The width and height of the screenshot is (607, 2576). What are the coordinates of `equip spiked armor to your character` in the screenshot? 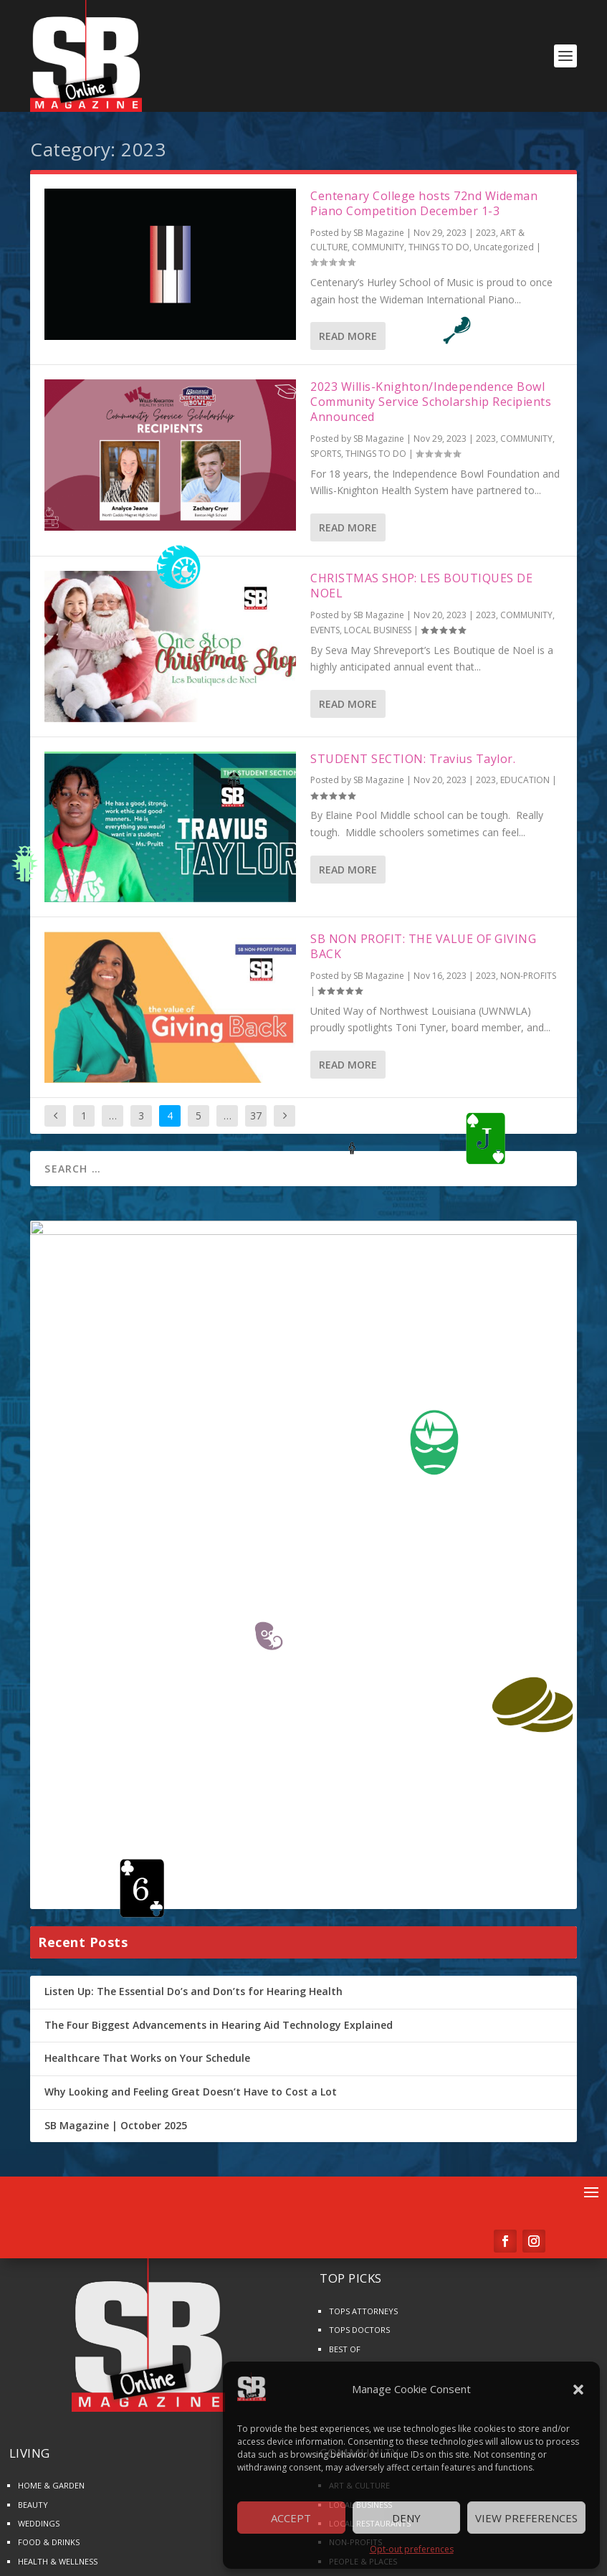 It's located at (24, 863).